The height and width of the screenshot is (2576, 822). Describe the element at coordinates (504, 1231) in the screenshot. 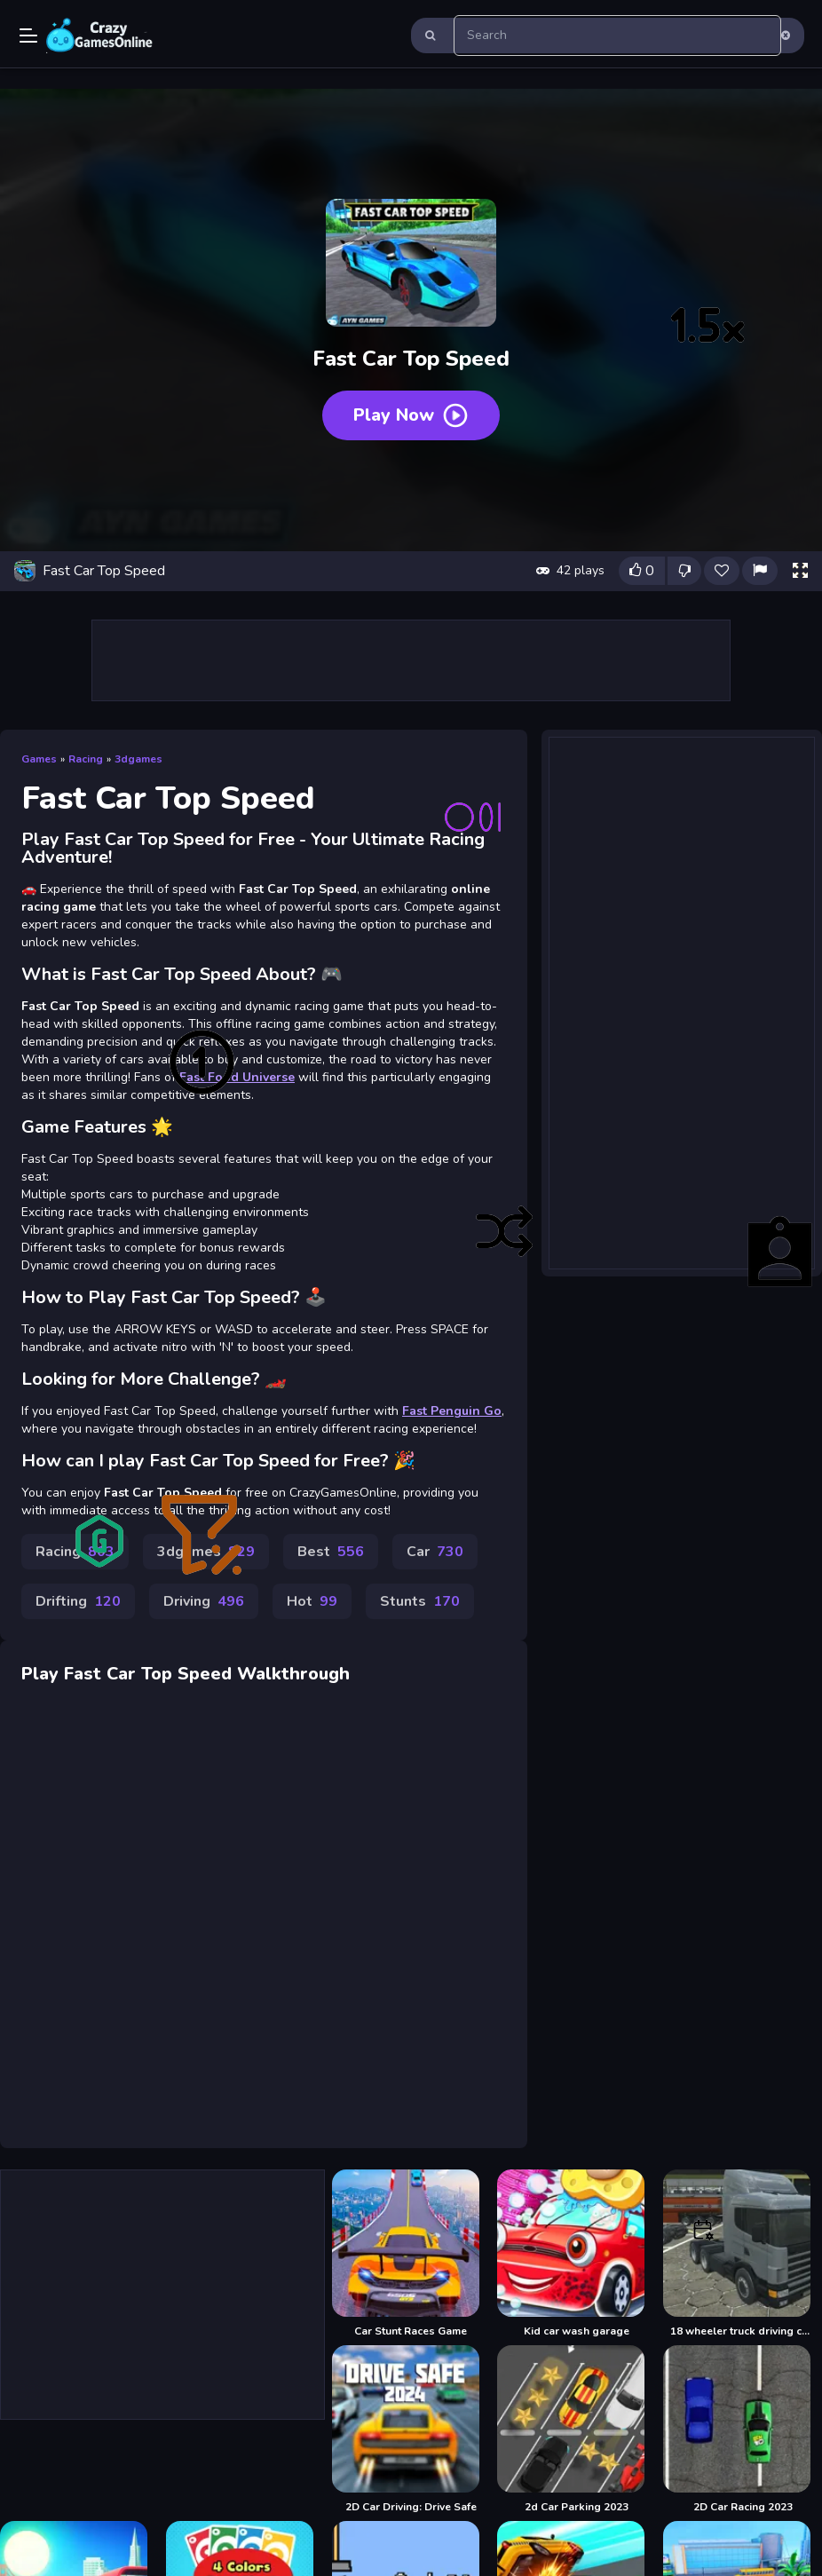

I see `shuffle or randomize playback order` at that location.